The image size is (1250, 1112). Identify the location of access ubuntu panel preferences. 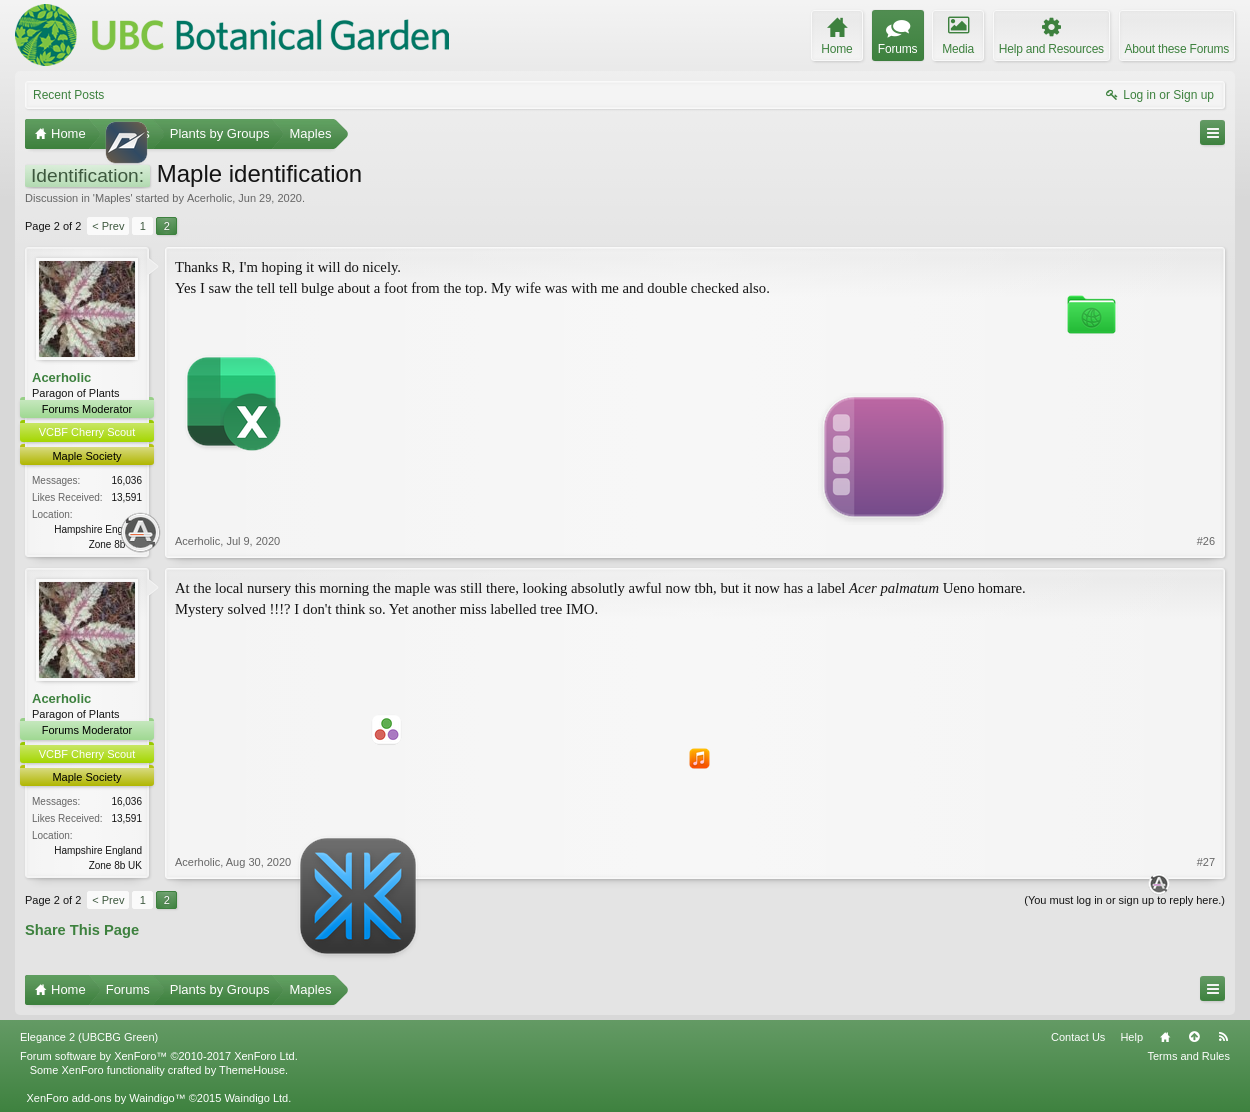
(884, 459).